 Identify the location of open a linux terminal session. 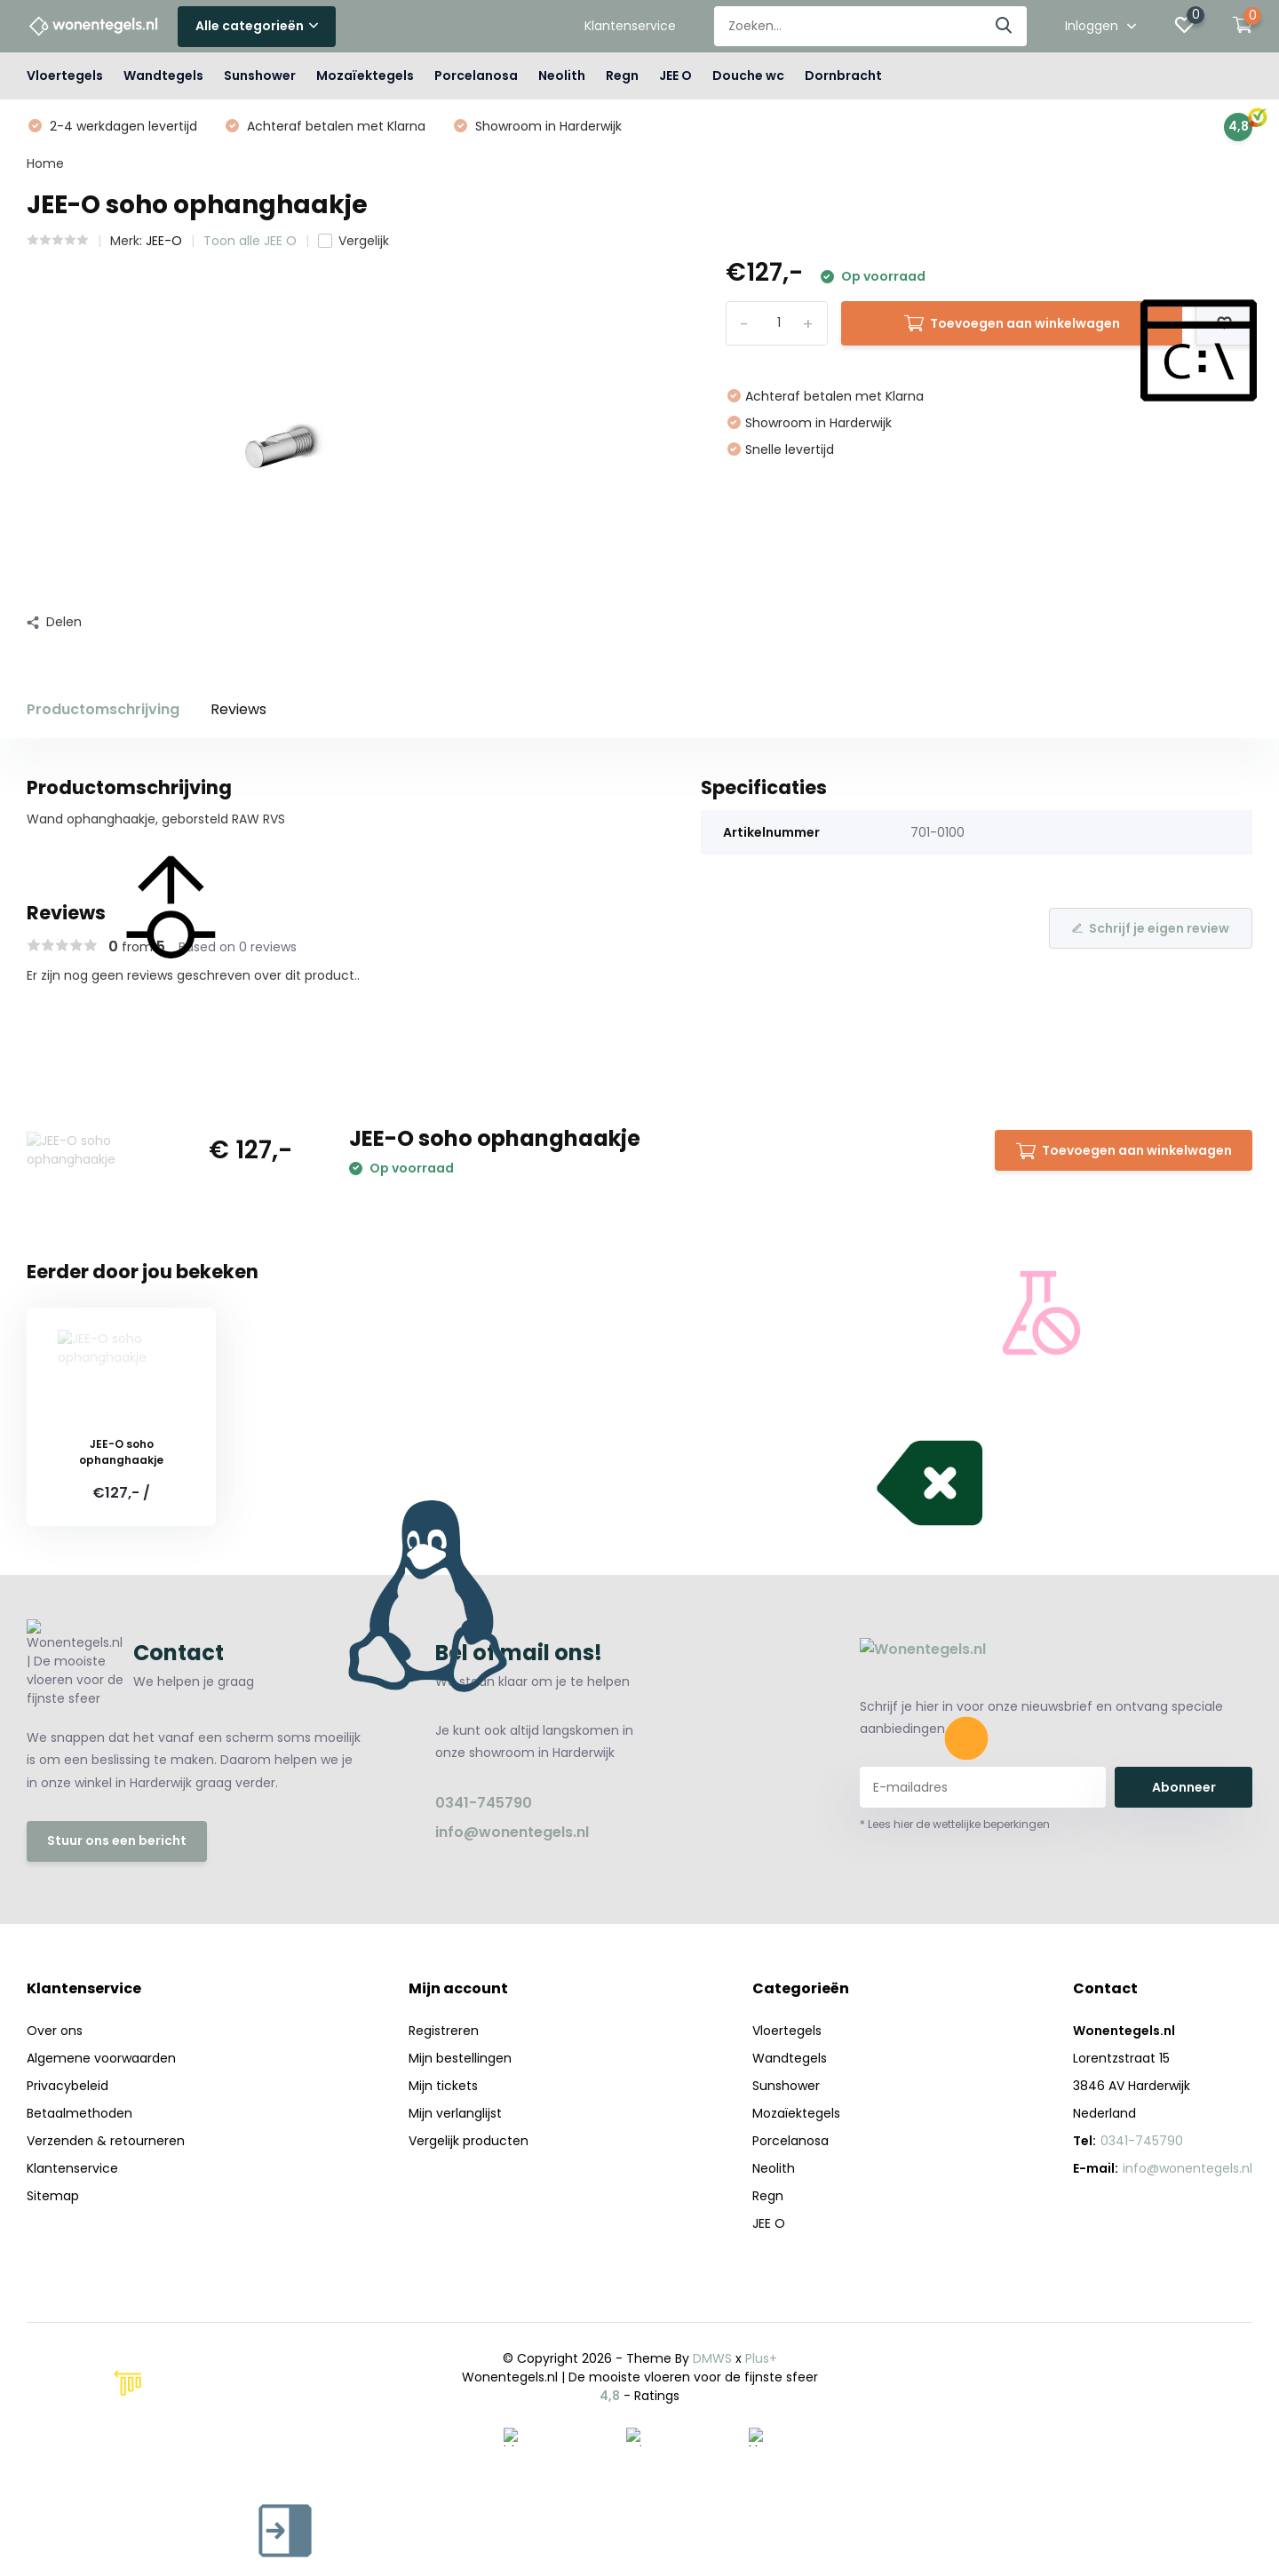
(428, 1596).